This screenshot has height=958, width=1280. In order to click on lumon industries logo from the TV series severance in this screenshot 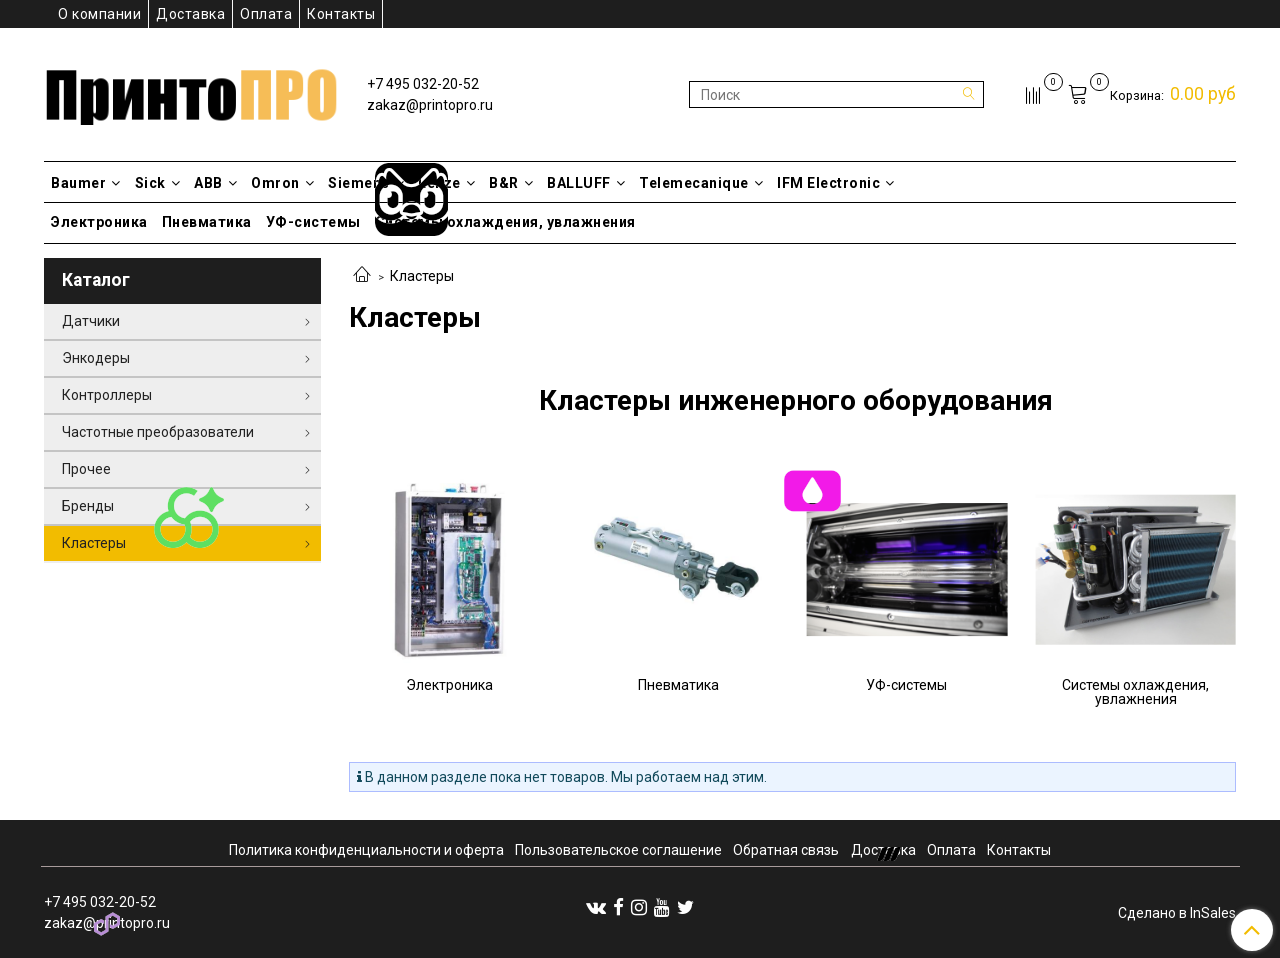, I will do `click(812, 492)`.